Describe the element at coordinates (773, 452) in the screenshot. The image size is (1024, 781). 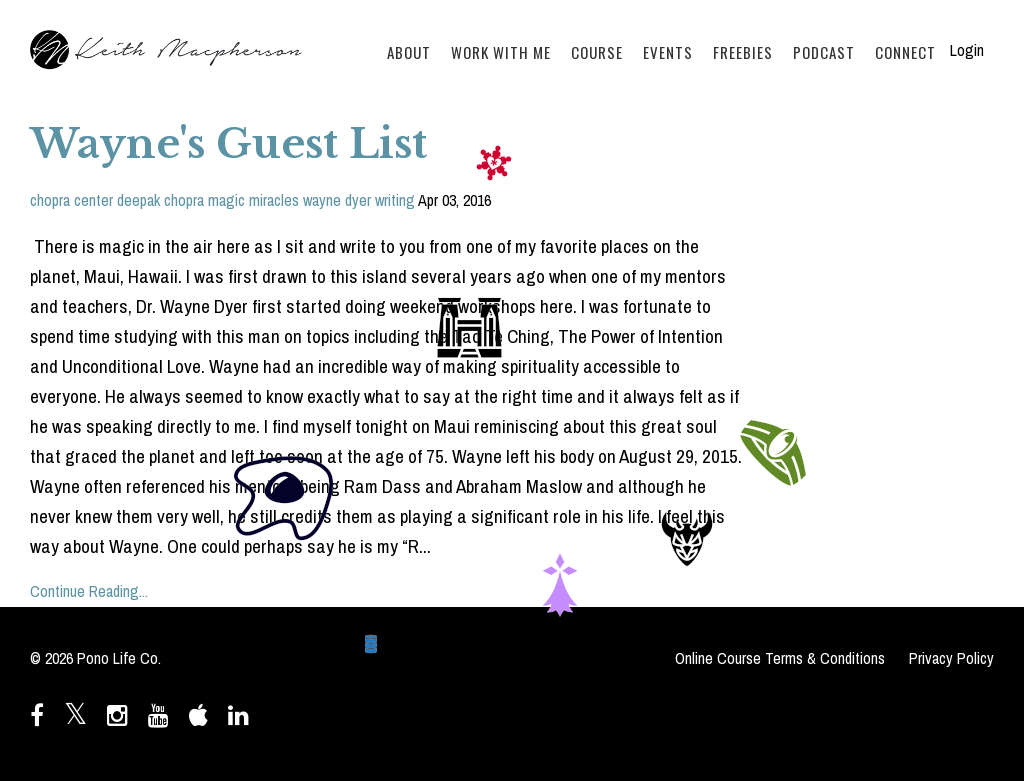
I see `equip a power ring item` at that location.